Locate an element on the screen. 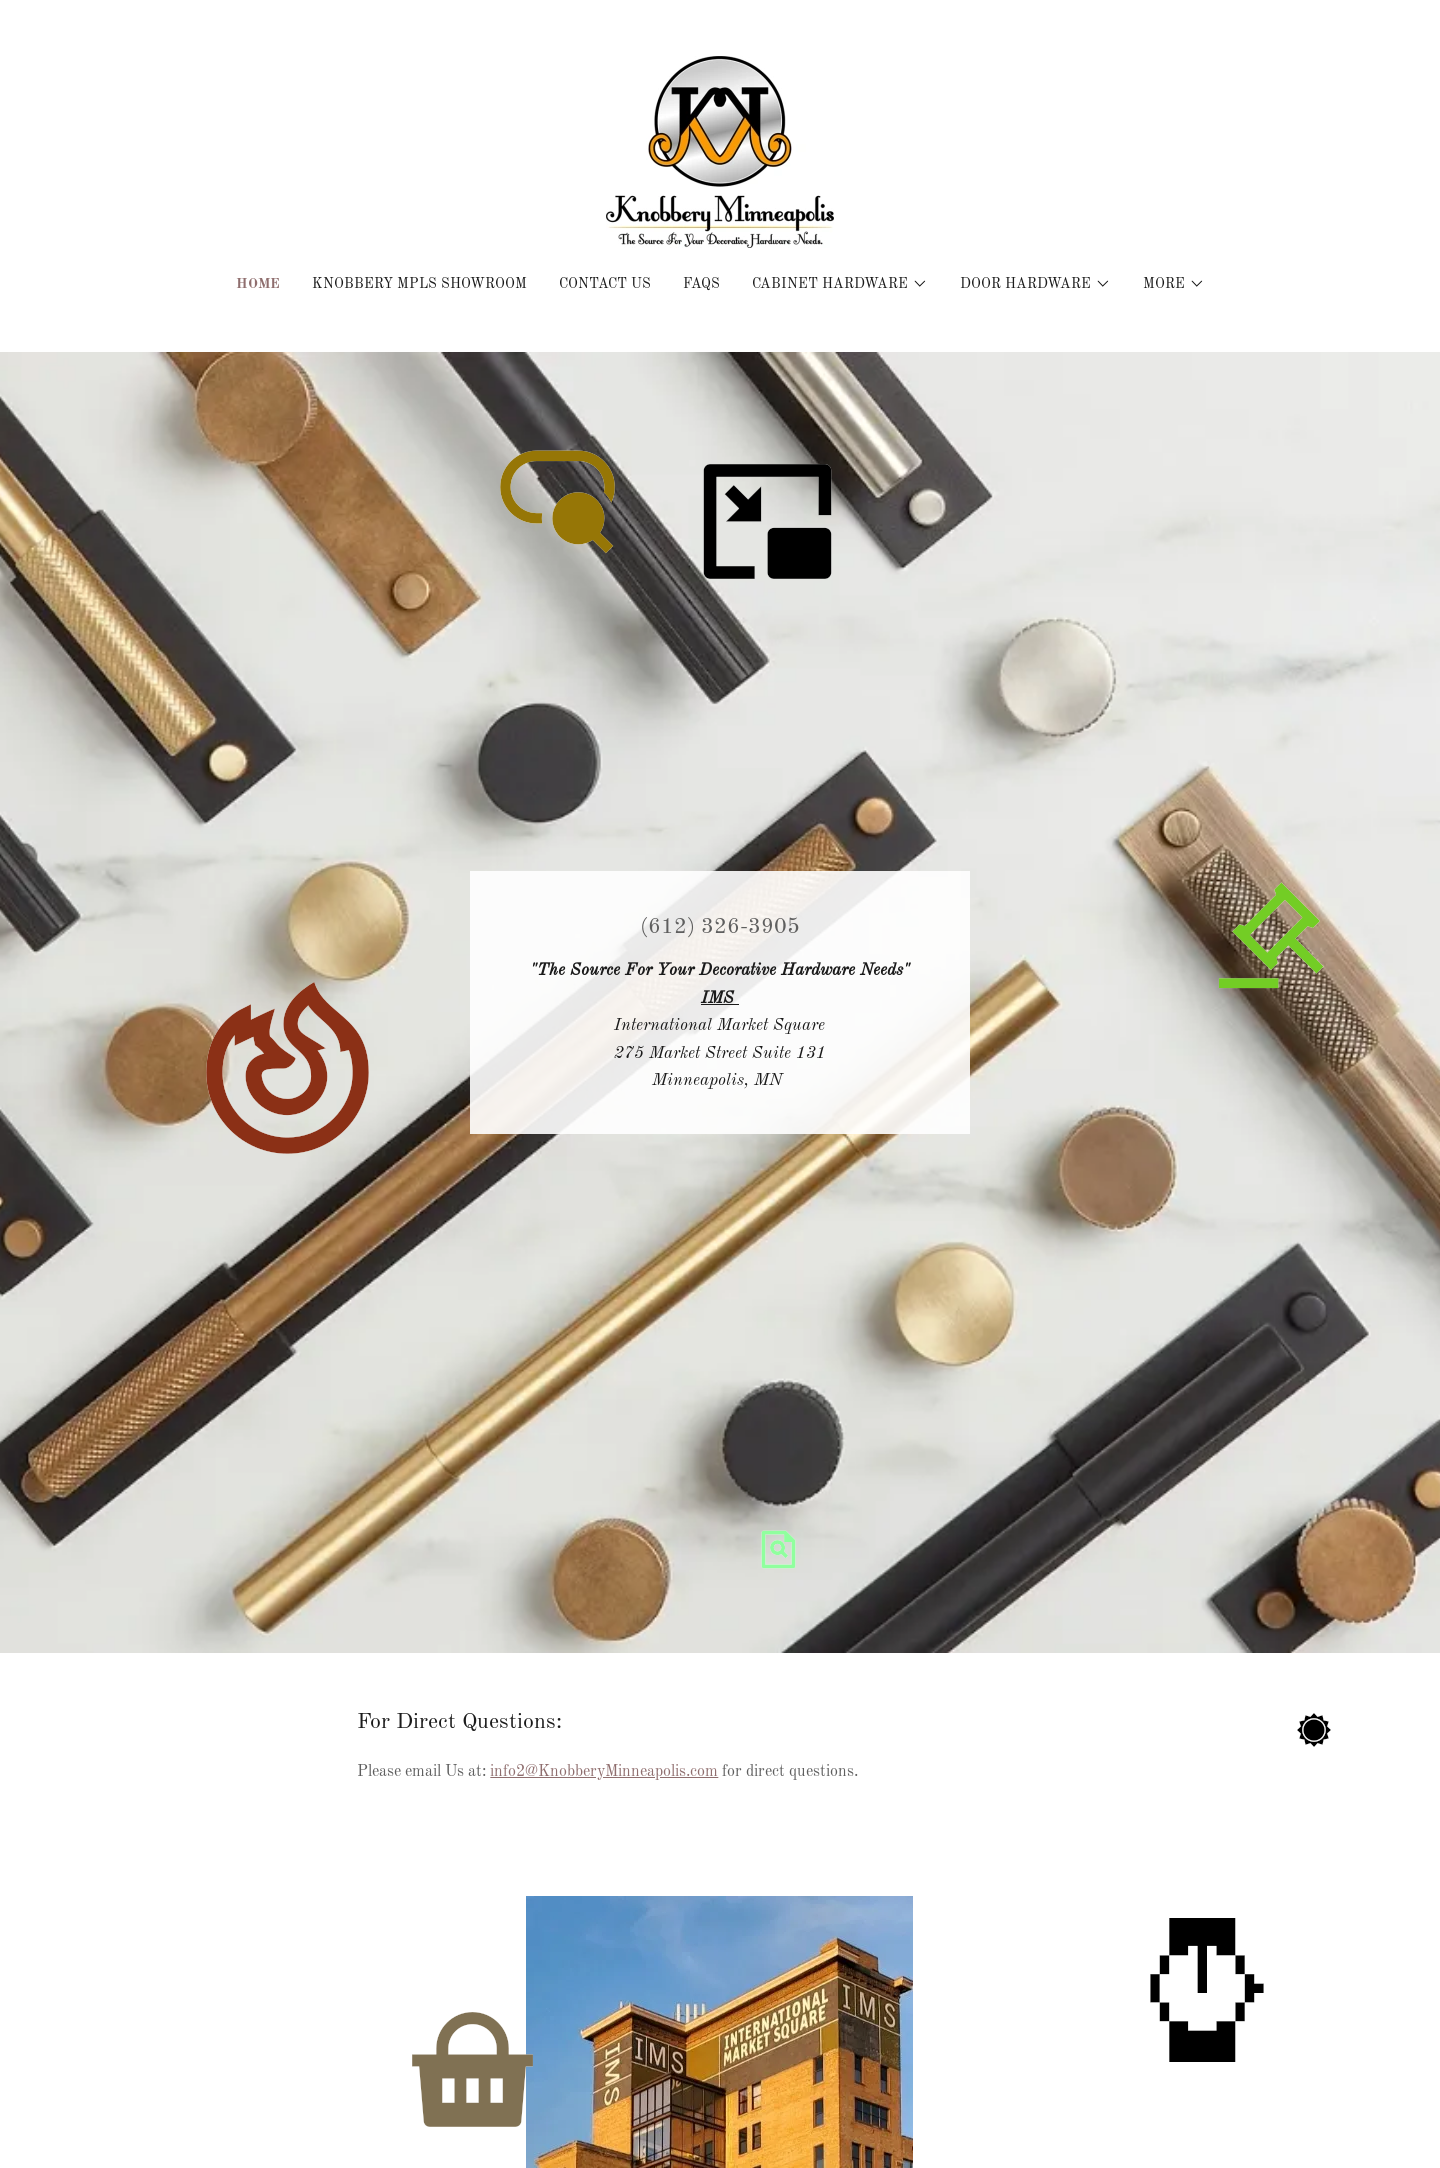 This screenshot has height=2168, width=1440. place a bid on an item is located at coordinates (1268, 938).